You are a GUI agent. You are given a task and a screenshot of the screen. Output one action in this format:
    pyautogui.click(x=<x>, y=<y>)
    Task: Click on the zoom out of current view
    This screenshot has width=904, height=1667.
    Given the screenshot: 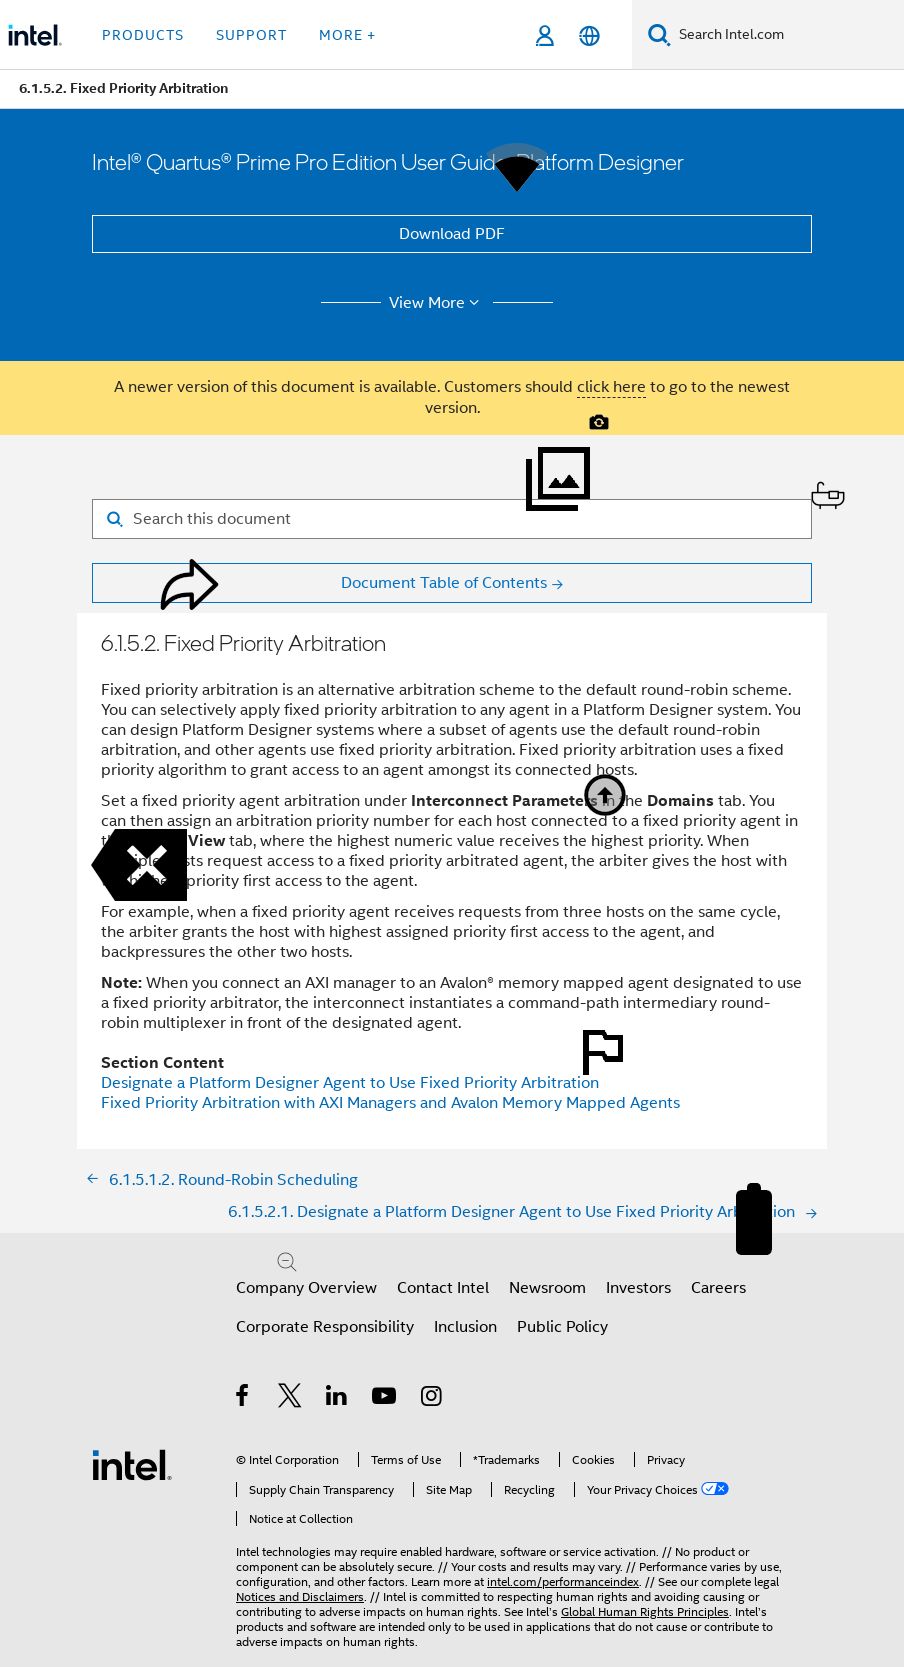 What is the action you would take?
    pyautogui.click(x=287, y=1262)
    